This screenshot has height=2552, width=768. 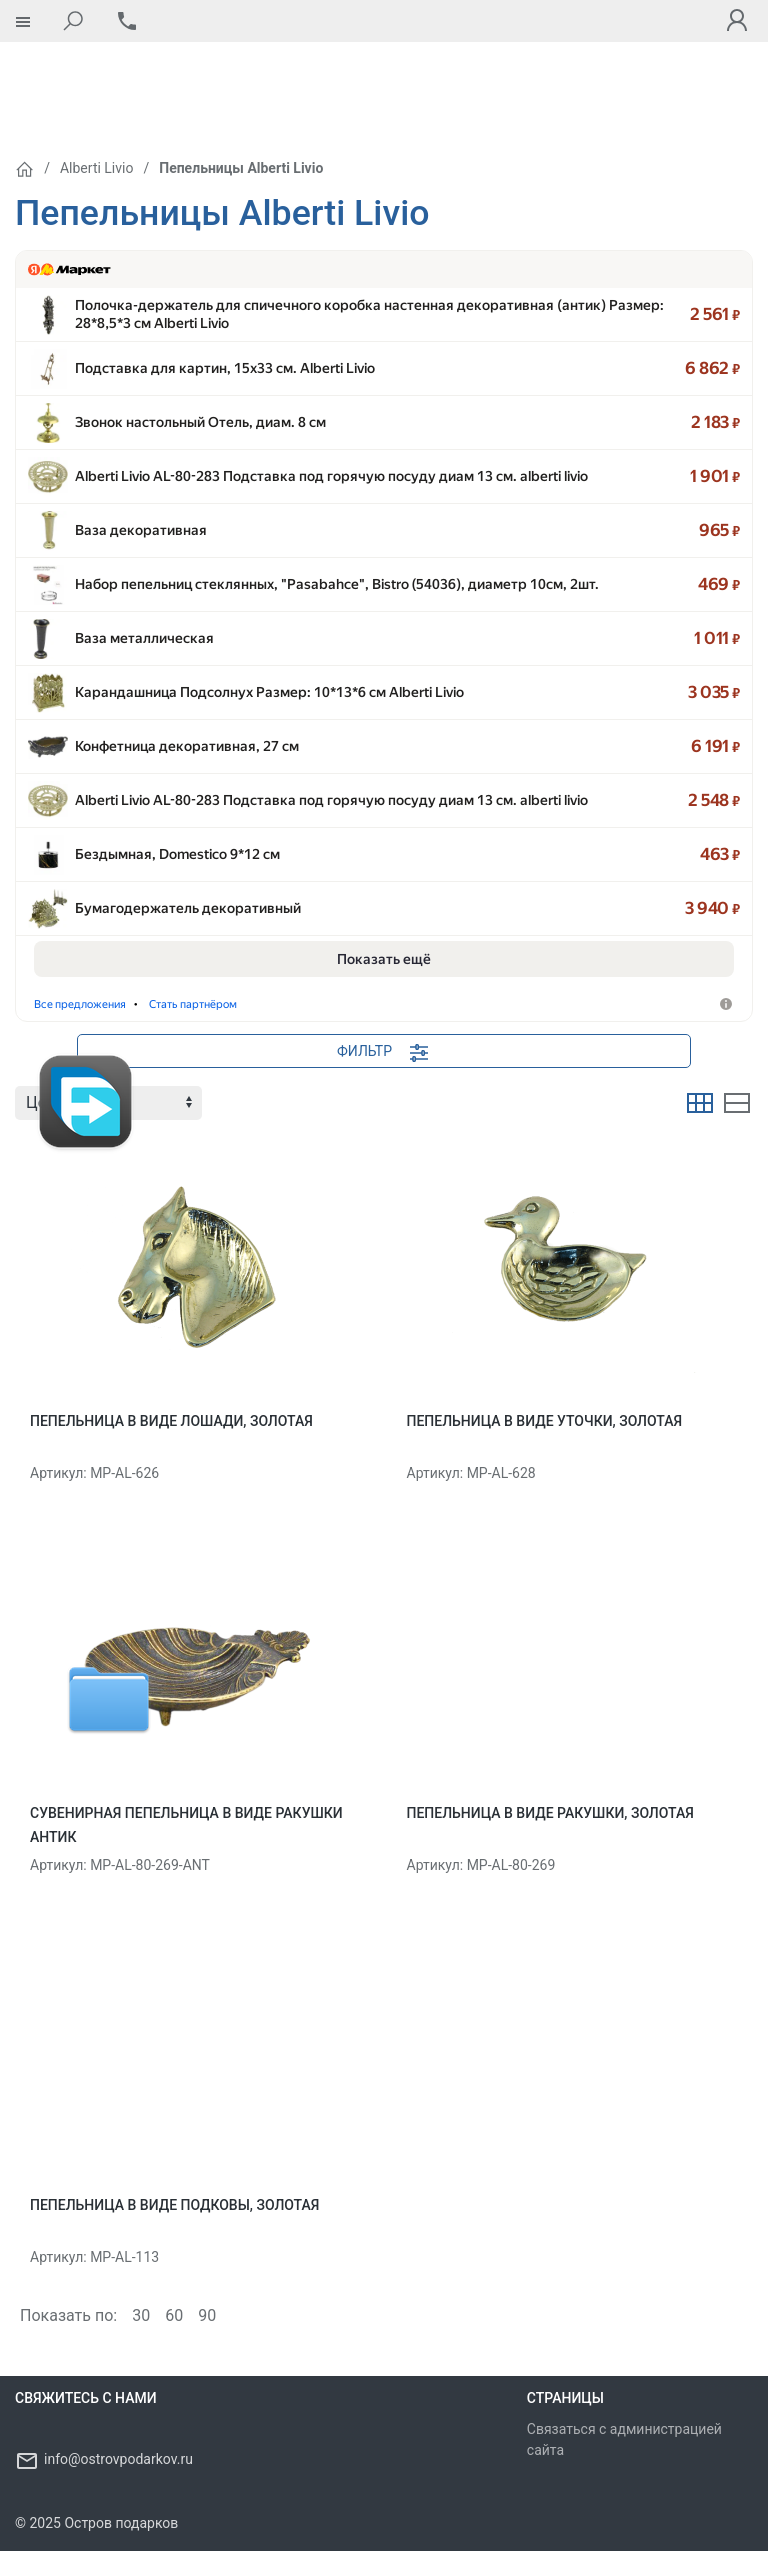 What do you see at coordinates (109, 1699) in the screenshot?
I see `open folder to view files` at bounding box center [109, 1699].